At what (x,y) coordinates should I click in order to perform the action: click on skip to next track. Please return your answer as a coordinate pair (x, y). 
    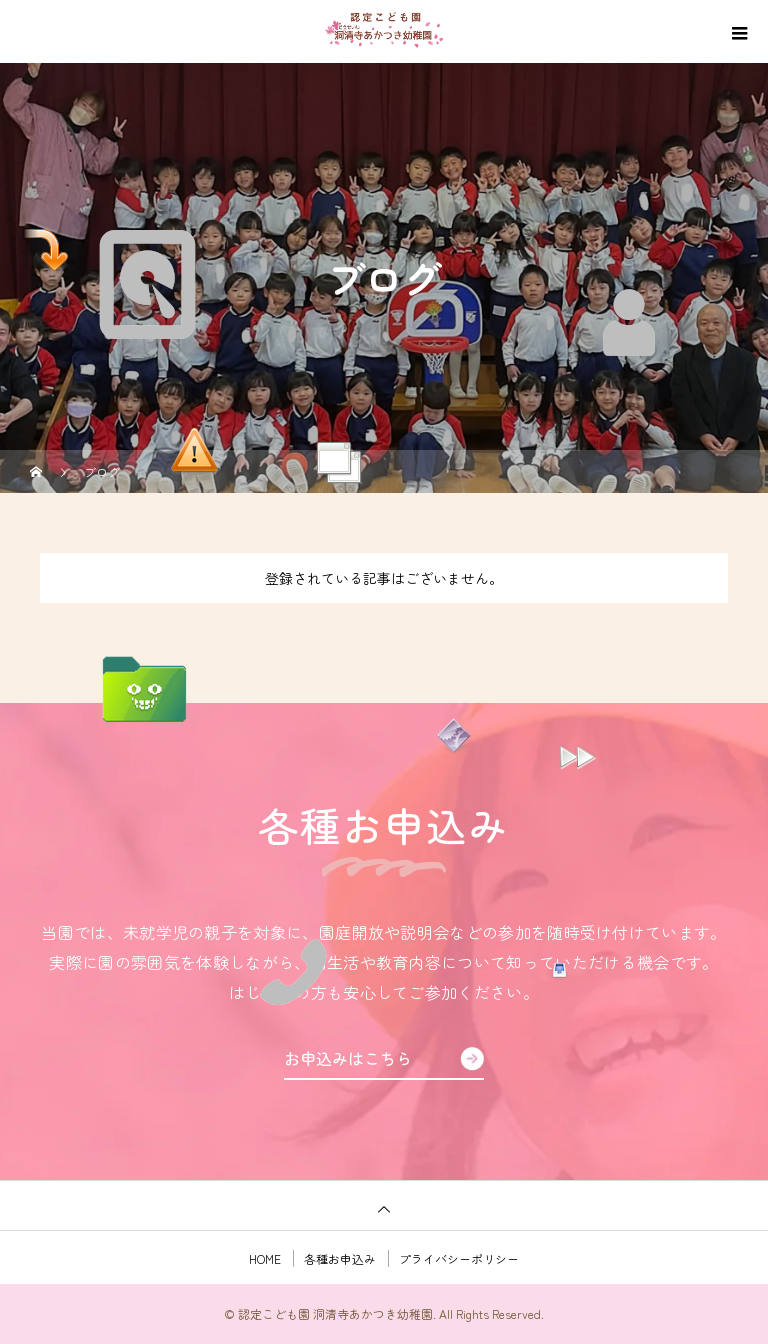
    Looking at the image, I should click on (577, 757).